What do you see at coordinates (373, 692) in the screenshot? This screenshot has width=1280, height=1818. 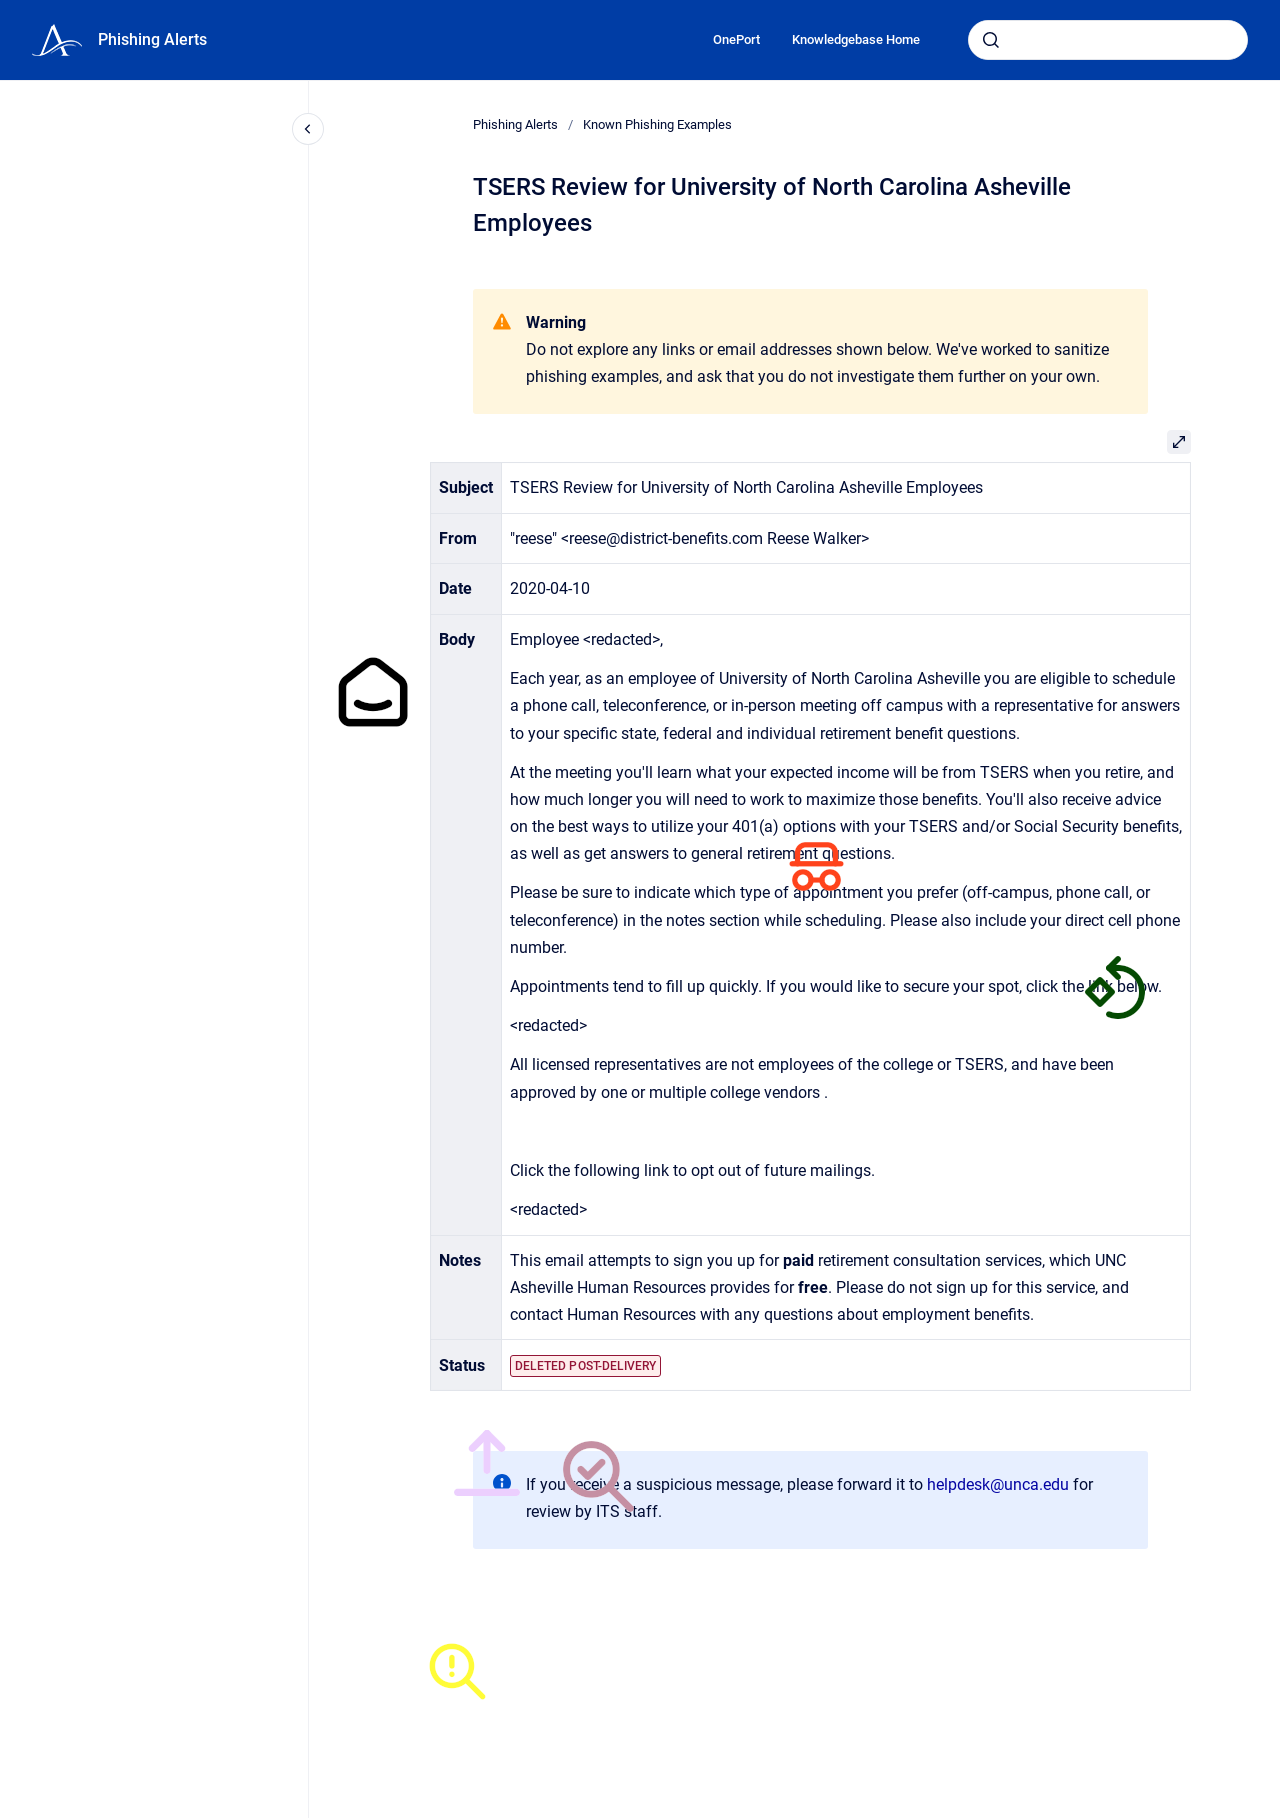 I see `access smart home controls` at bounding box center [373, 692].